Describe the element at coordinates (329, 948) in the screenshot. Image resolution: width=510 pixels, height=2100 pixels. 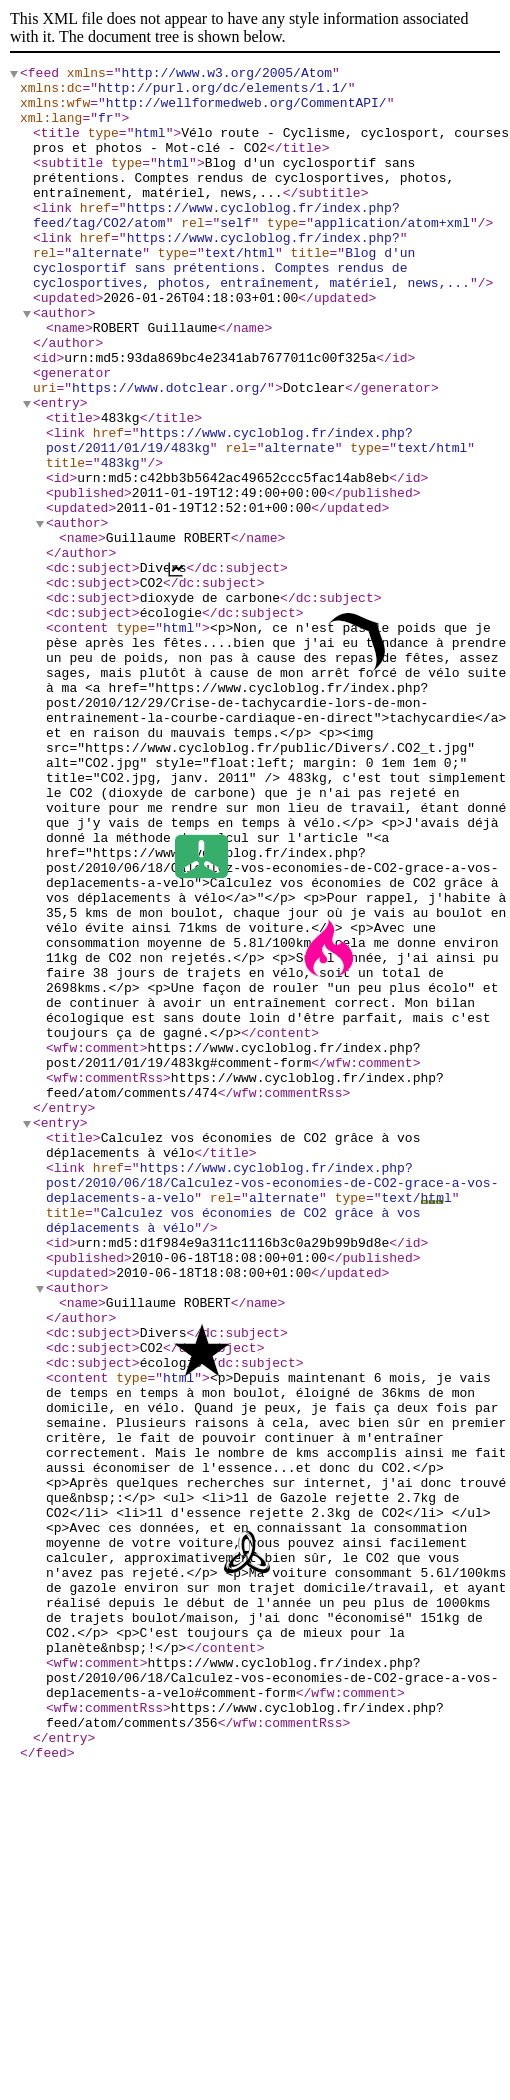
I see `codeigniter framework logo` at that location.